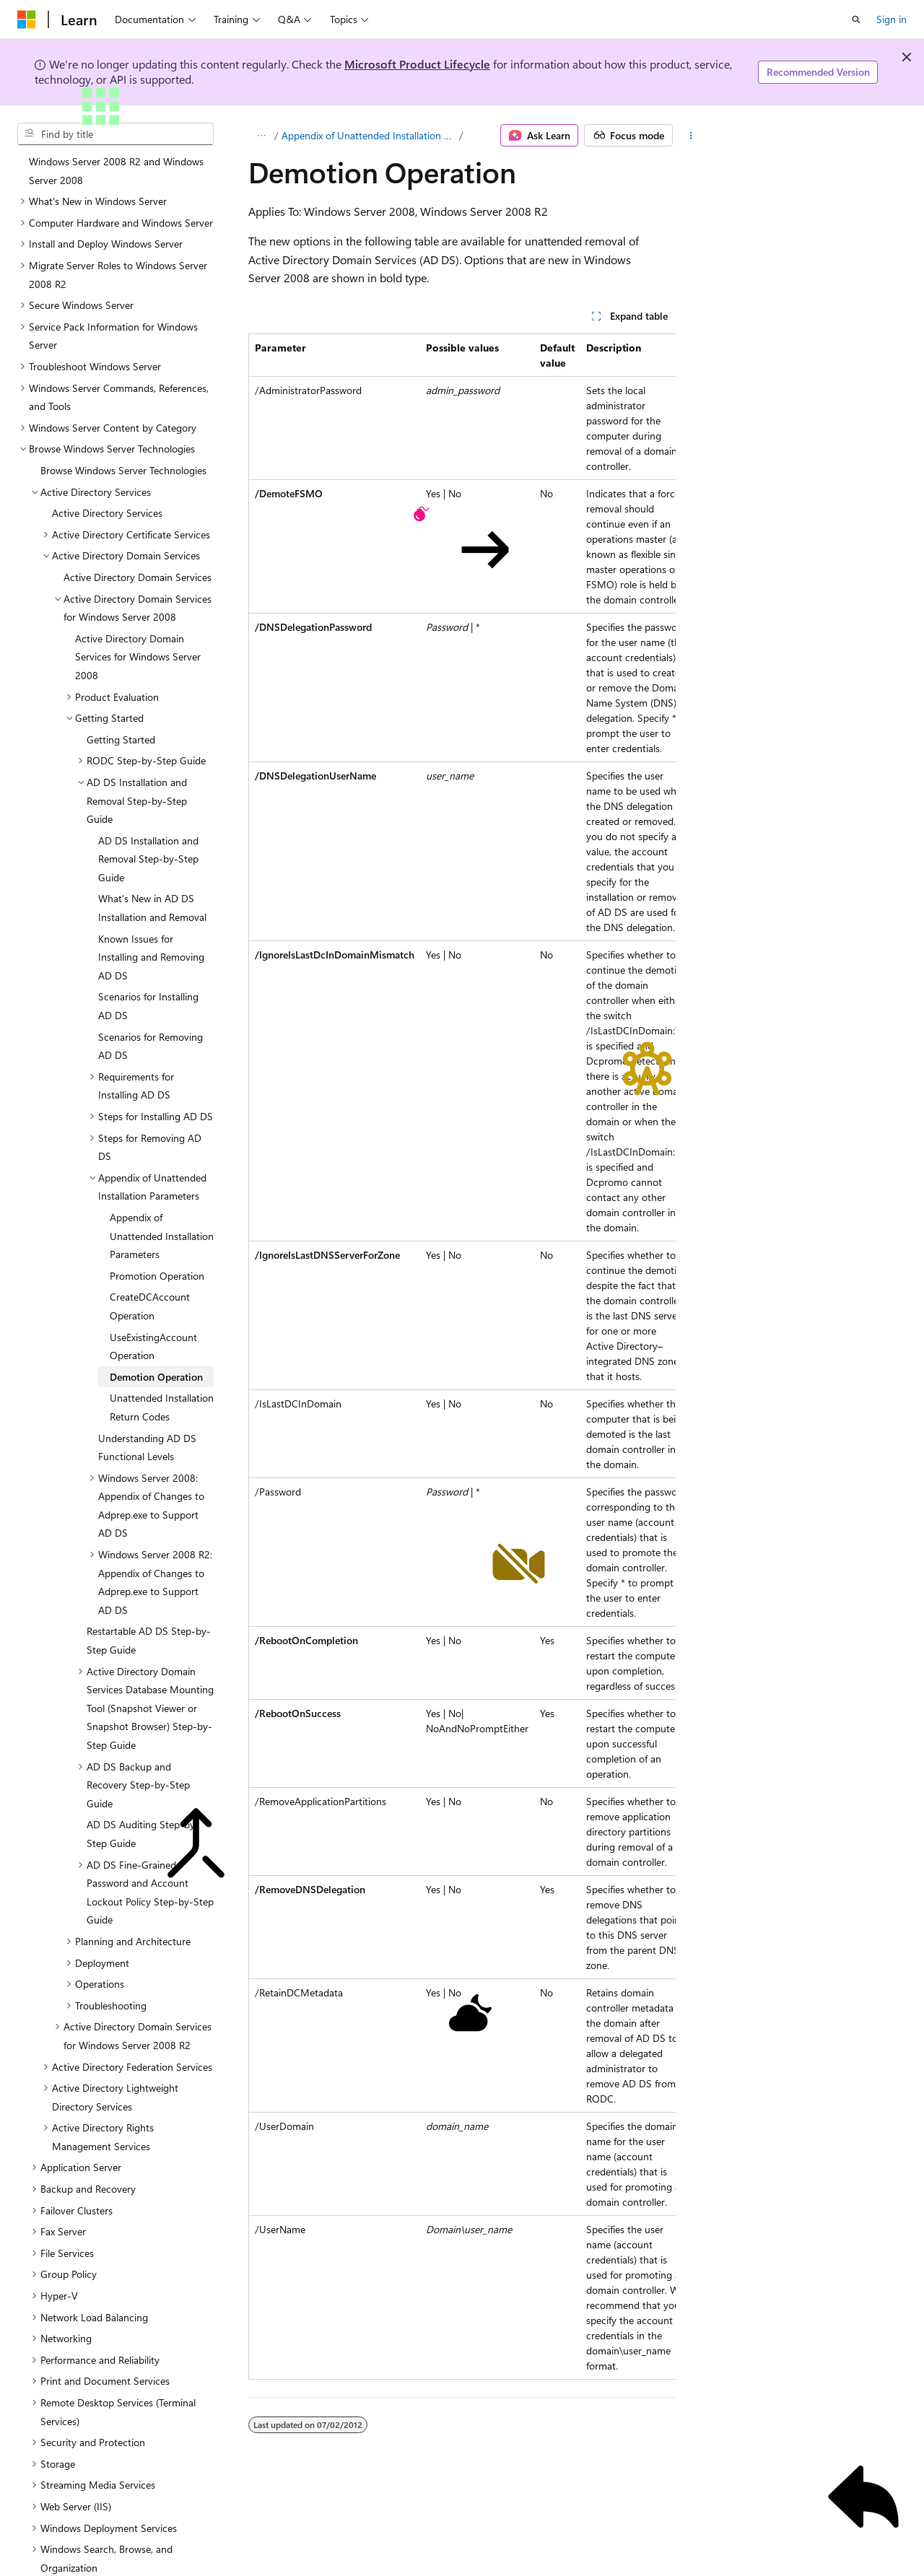  I want to click on view carousel or ferris wheel attraction, so click(647, 1068).